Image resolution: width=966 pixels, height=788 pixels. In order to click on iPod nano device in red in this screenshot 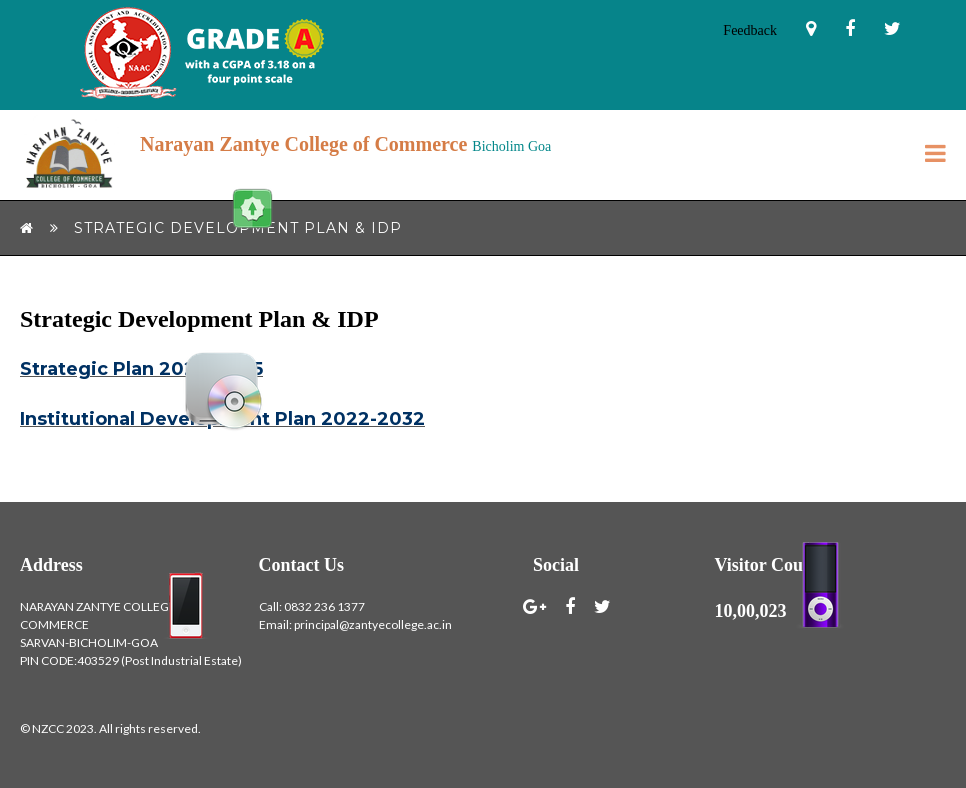, I will do `click(186, 606)`.